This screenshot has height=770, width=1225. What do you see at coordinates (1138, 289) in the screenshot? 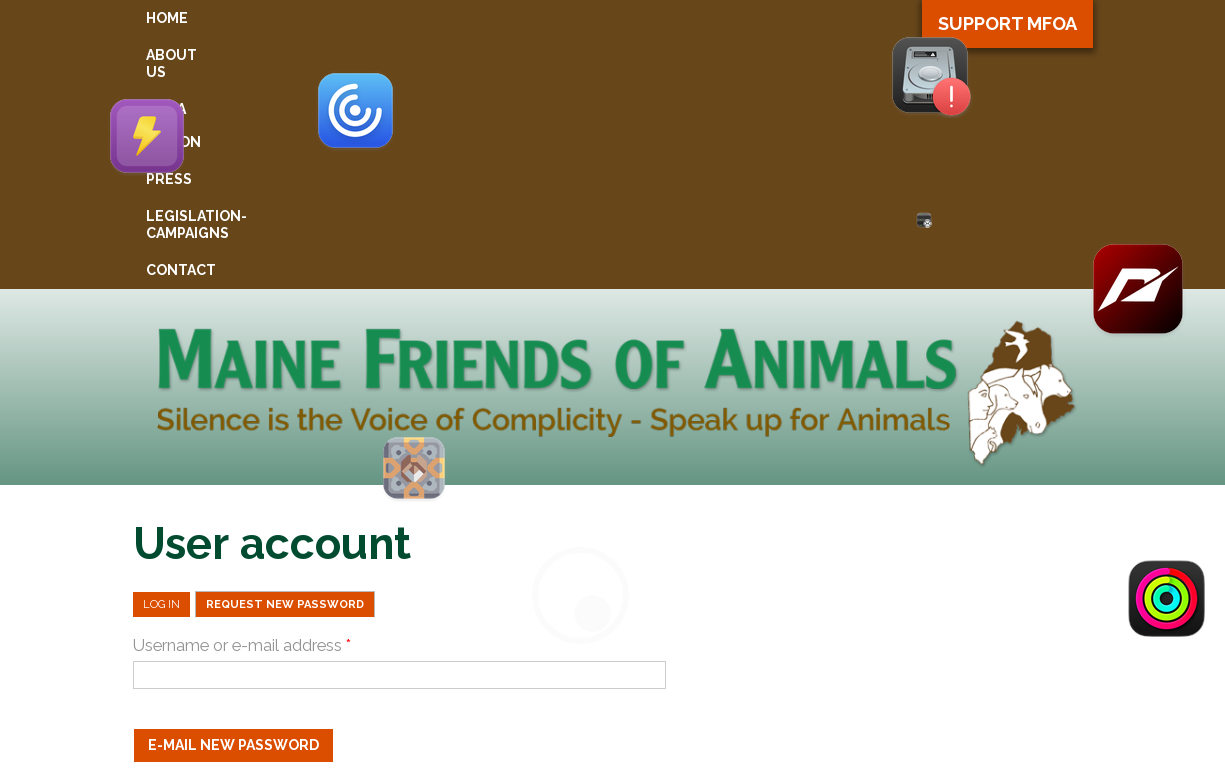
I see `launch need for speed most wanted 2` at bounding box center [1138, 289].